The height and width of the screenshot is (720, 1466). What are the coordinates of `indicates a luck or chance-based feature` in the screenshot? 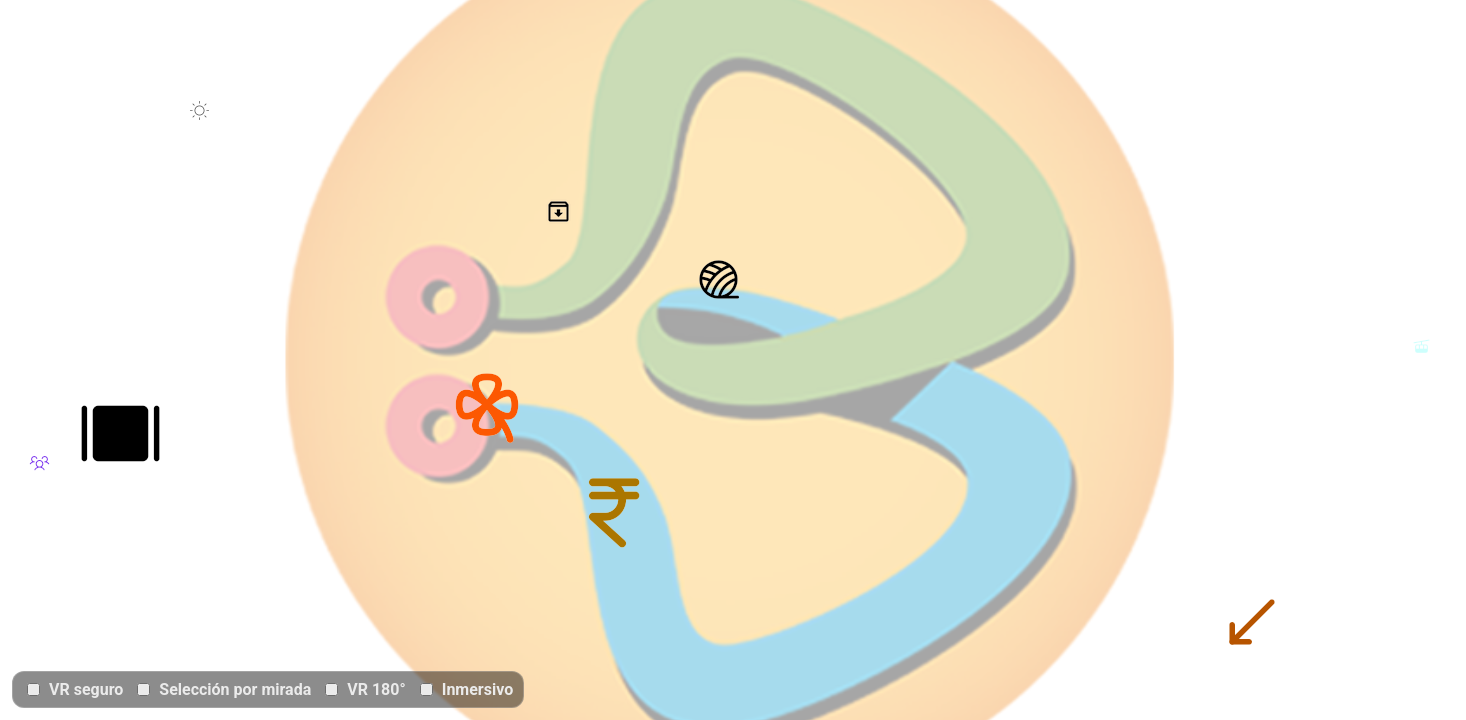 It's located at (487, 407).